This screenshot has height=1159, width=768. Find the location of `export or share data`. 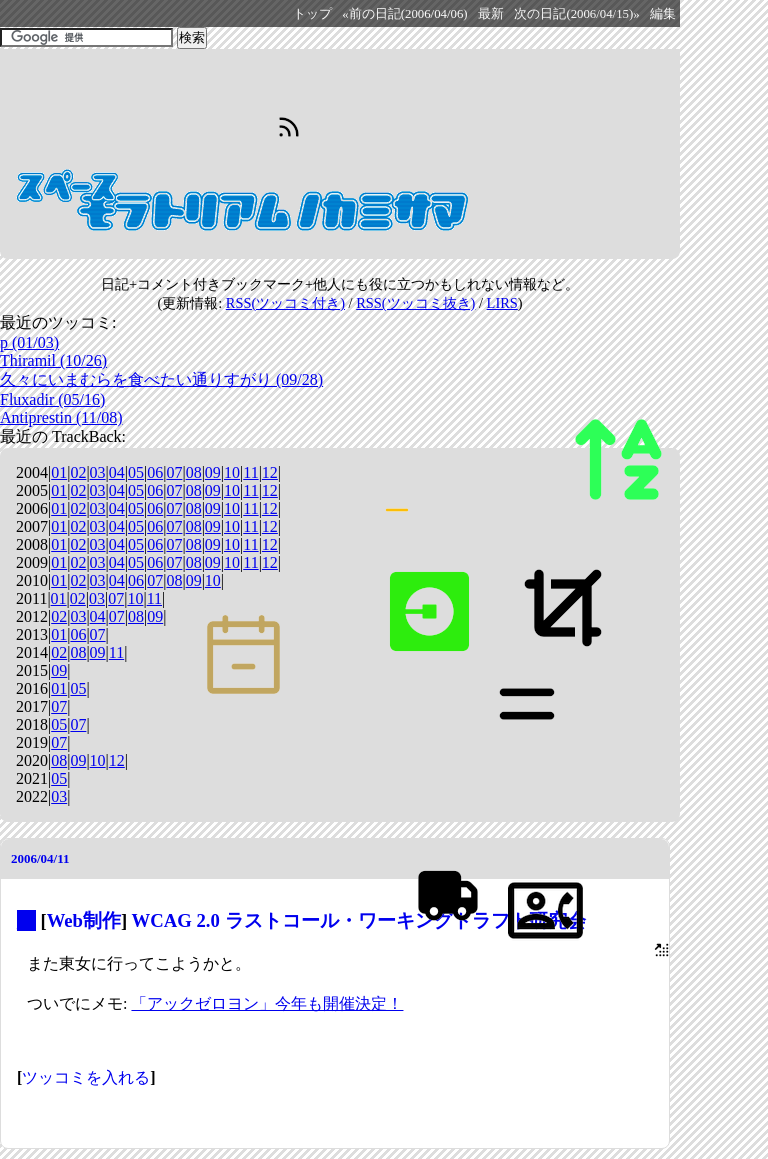

export or share data is located at coordinates (662, 950).